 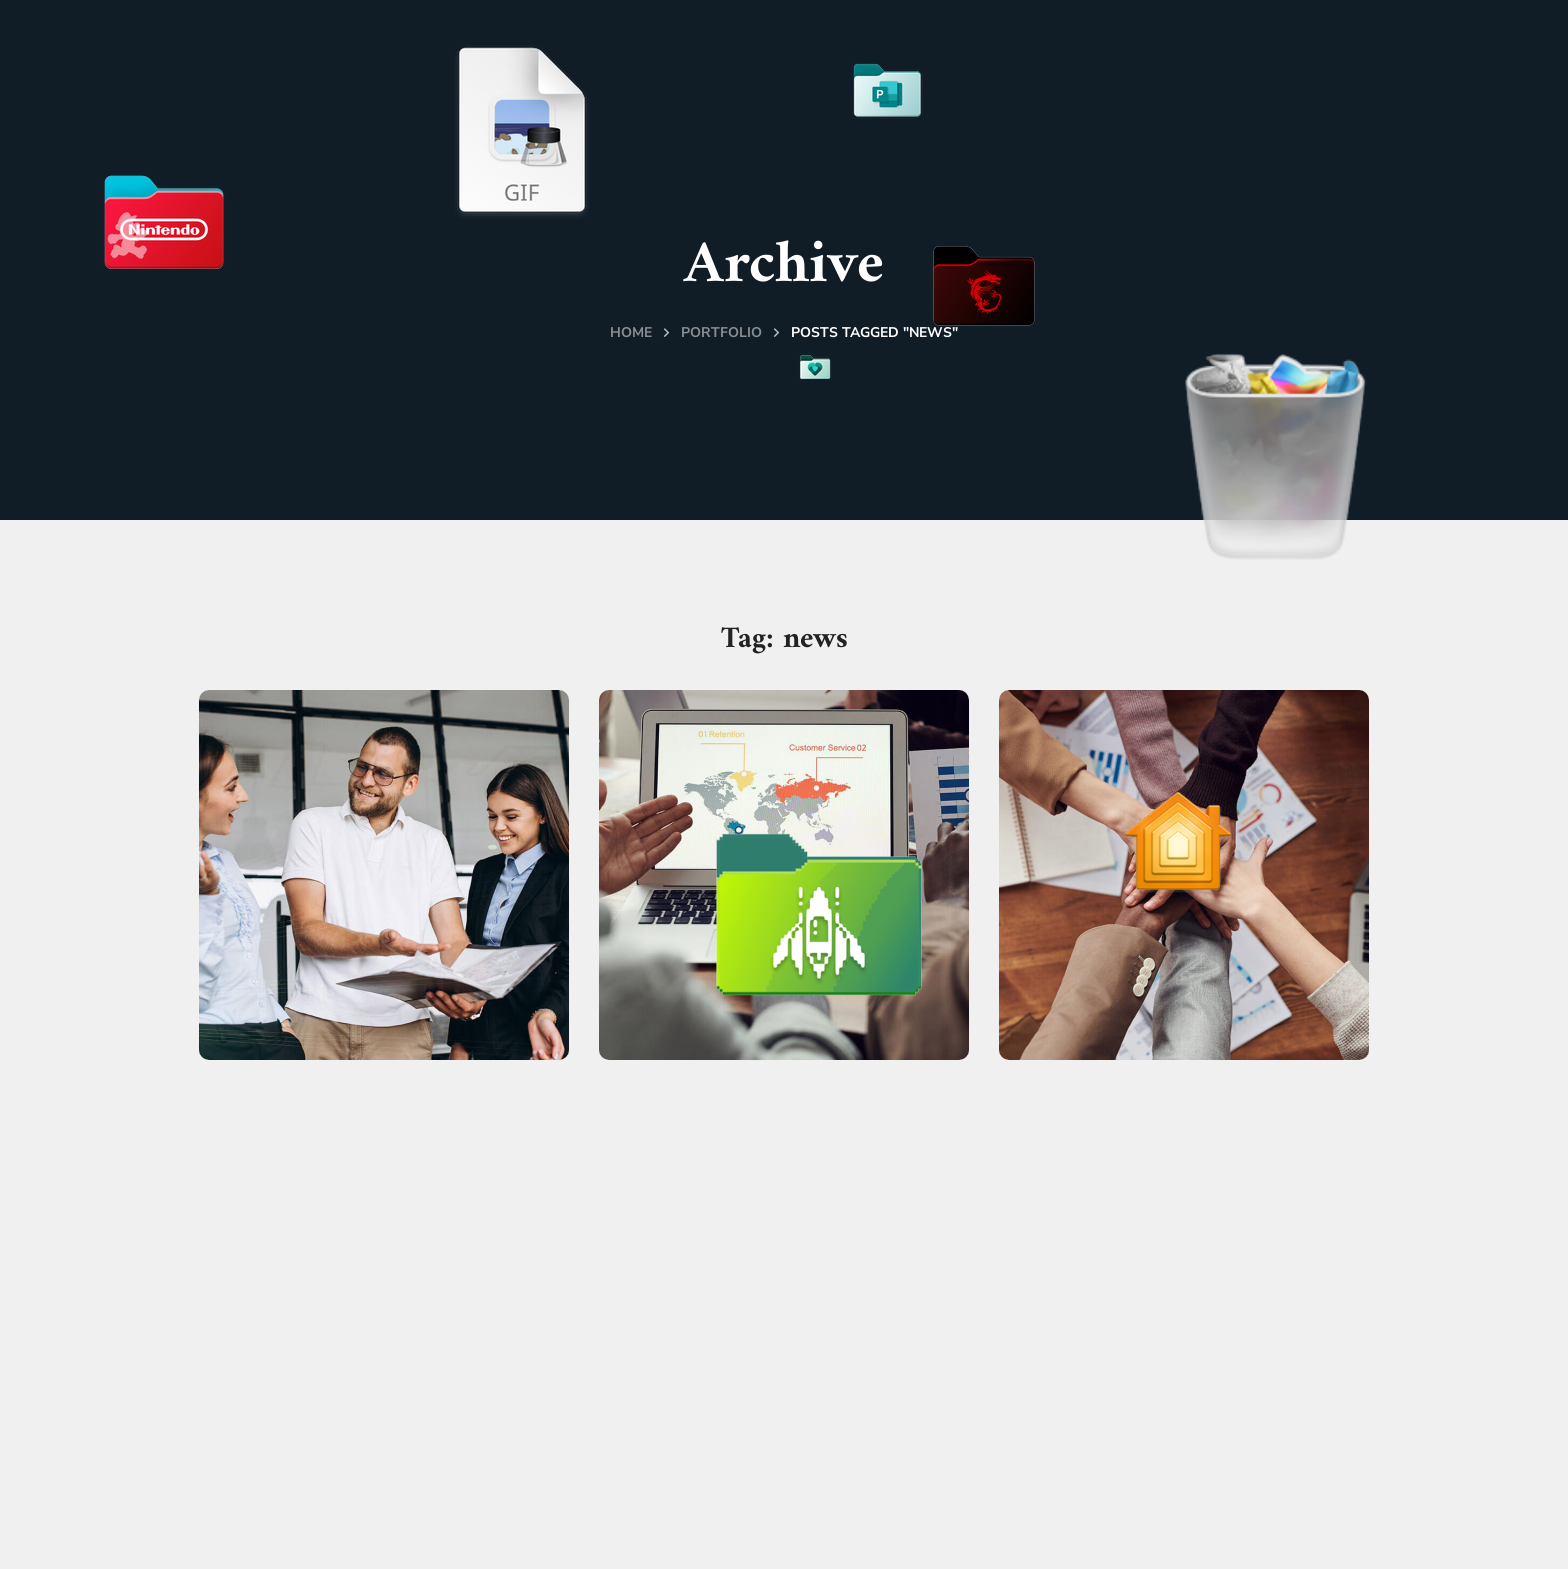 What do you see at coordinates (163, 225) in the screenshot?
I see `open folder containing Nintendo games or files` at bounding box center [163, 225].